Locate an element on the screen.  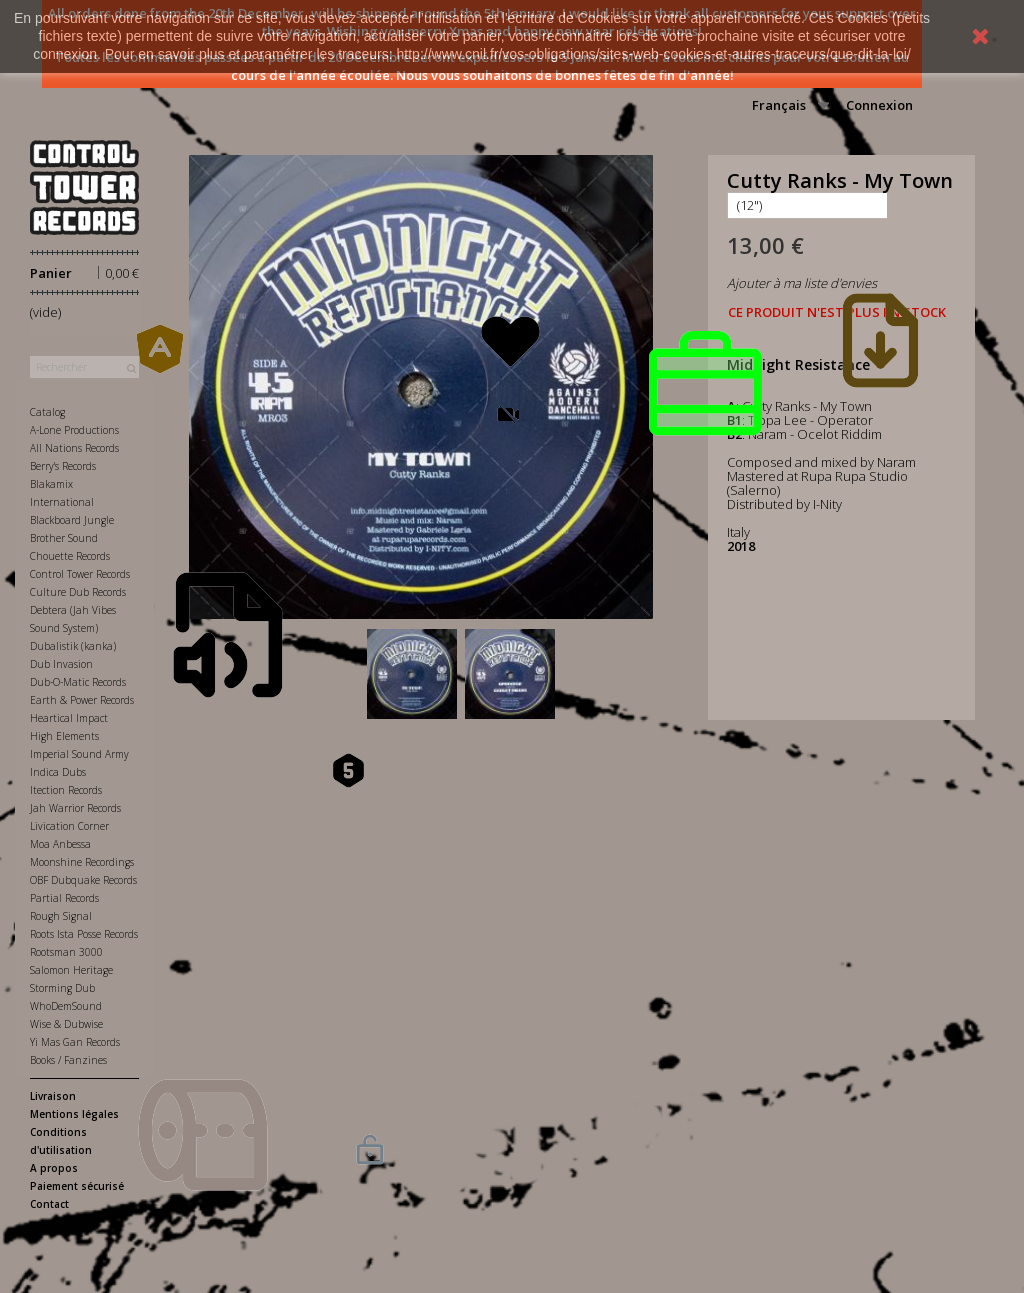
download a file to your device is located at coordinates (880, 340).